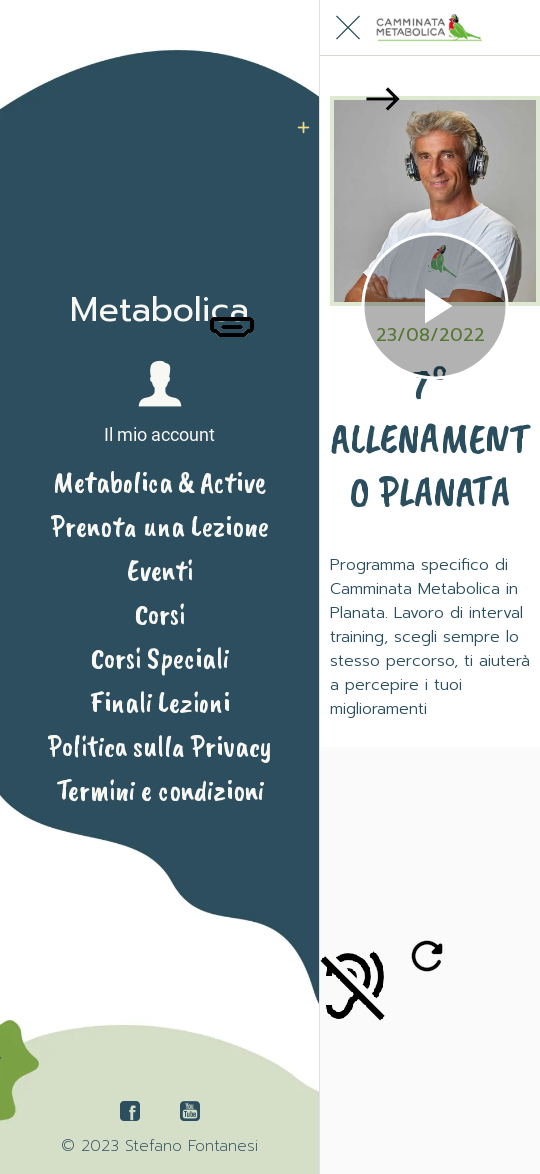  What do you see at coordinates (232, 327) in the screenshot?
I see `hdmi port connection status` at bounding box center [232, 327].